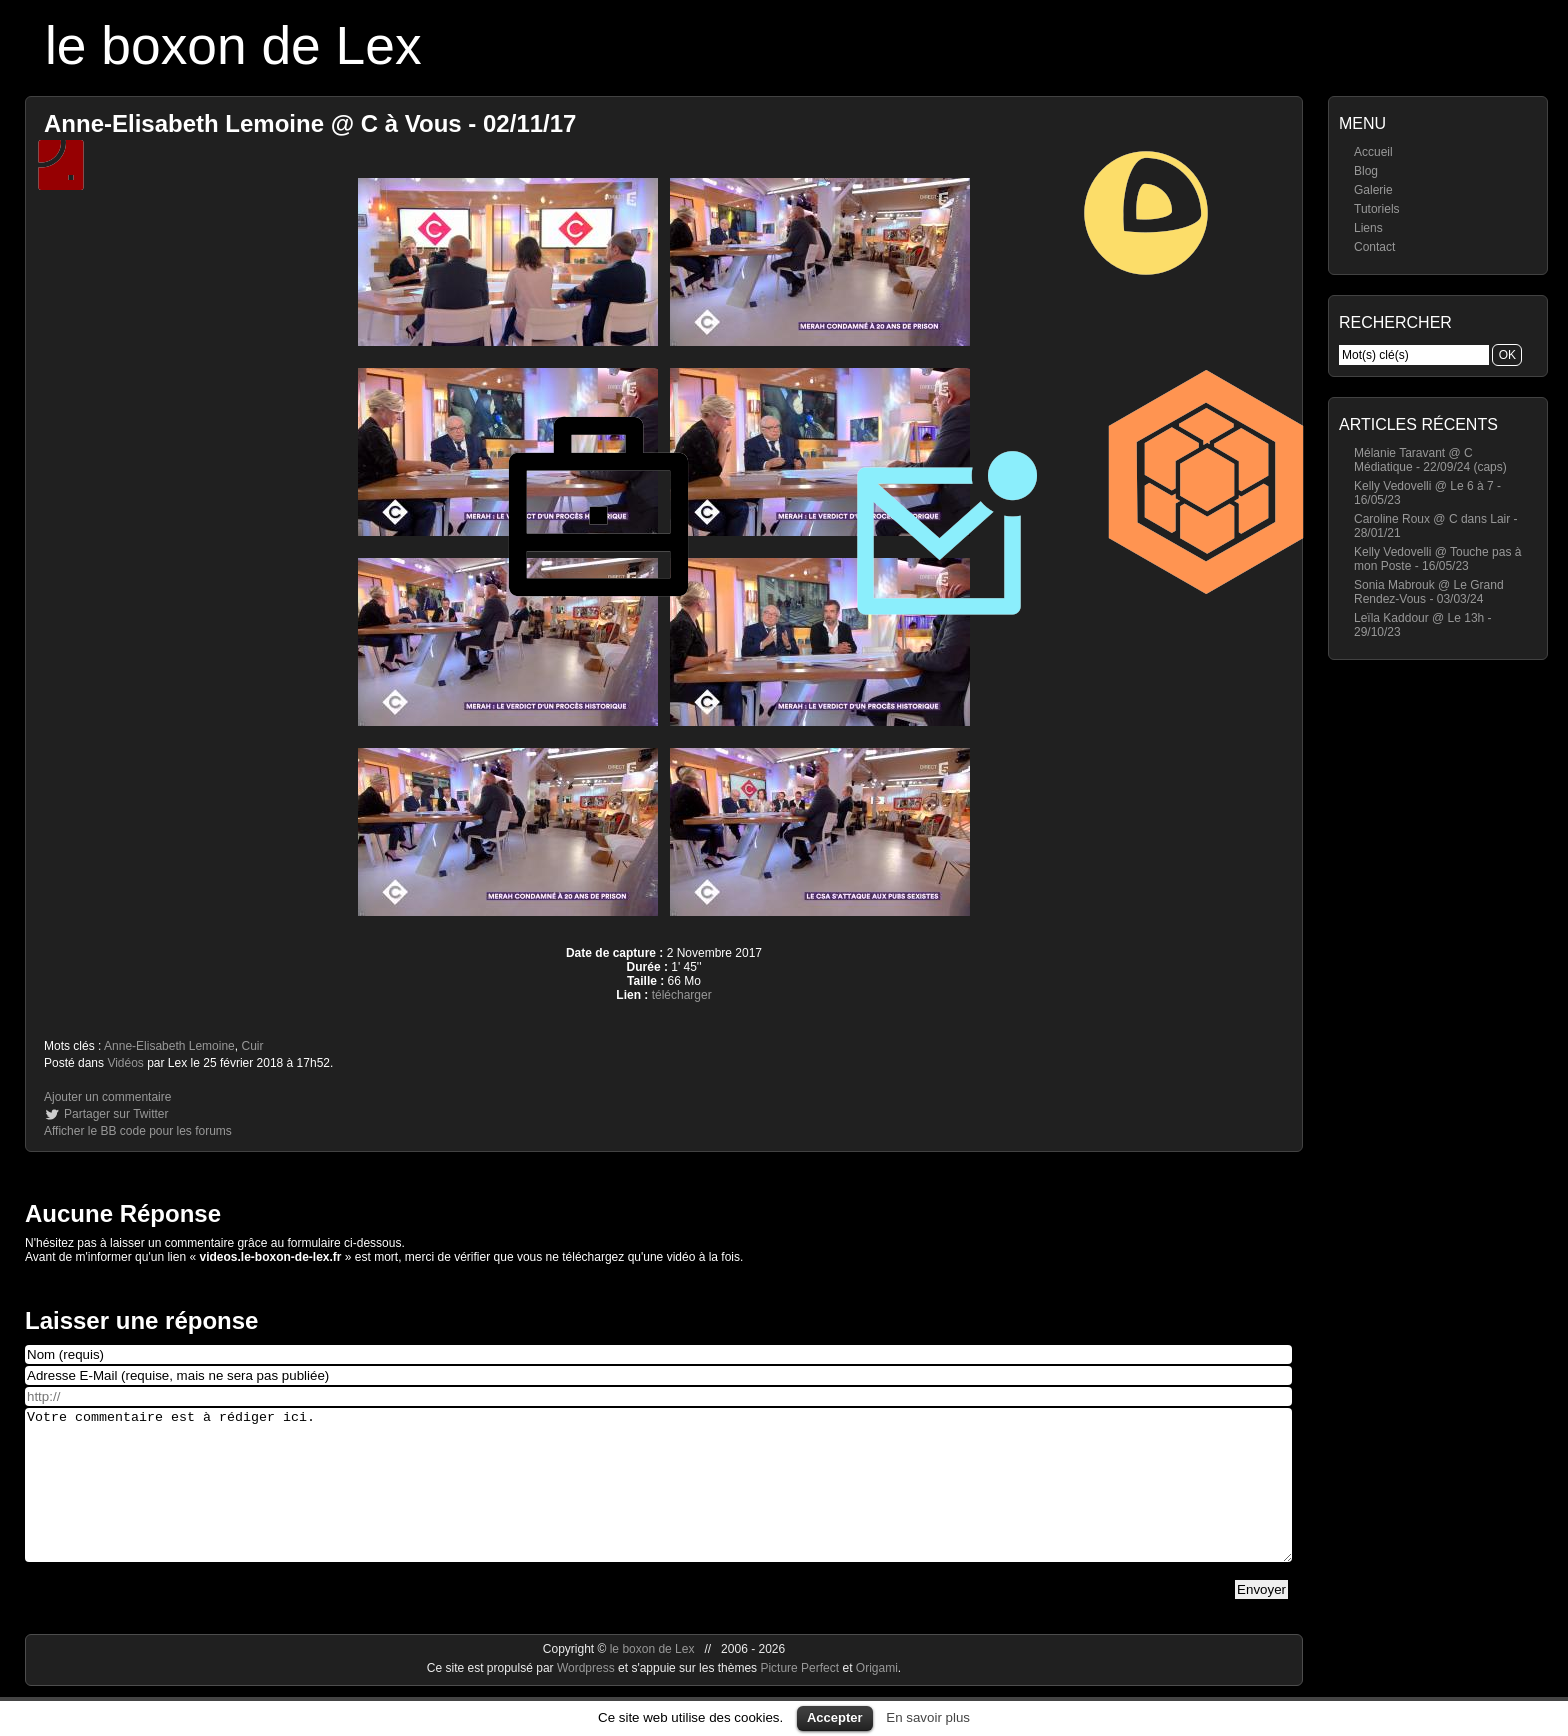 This screenshot has height=1736, width=1568. I want to click on access local storage or hard drive, so click(61, 165).